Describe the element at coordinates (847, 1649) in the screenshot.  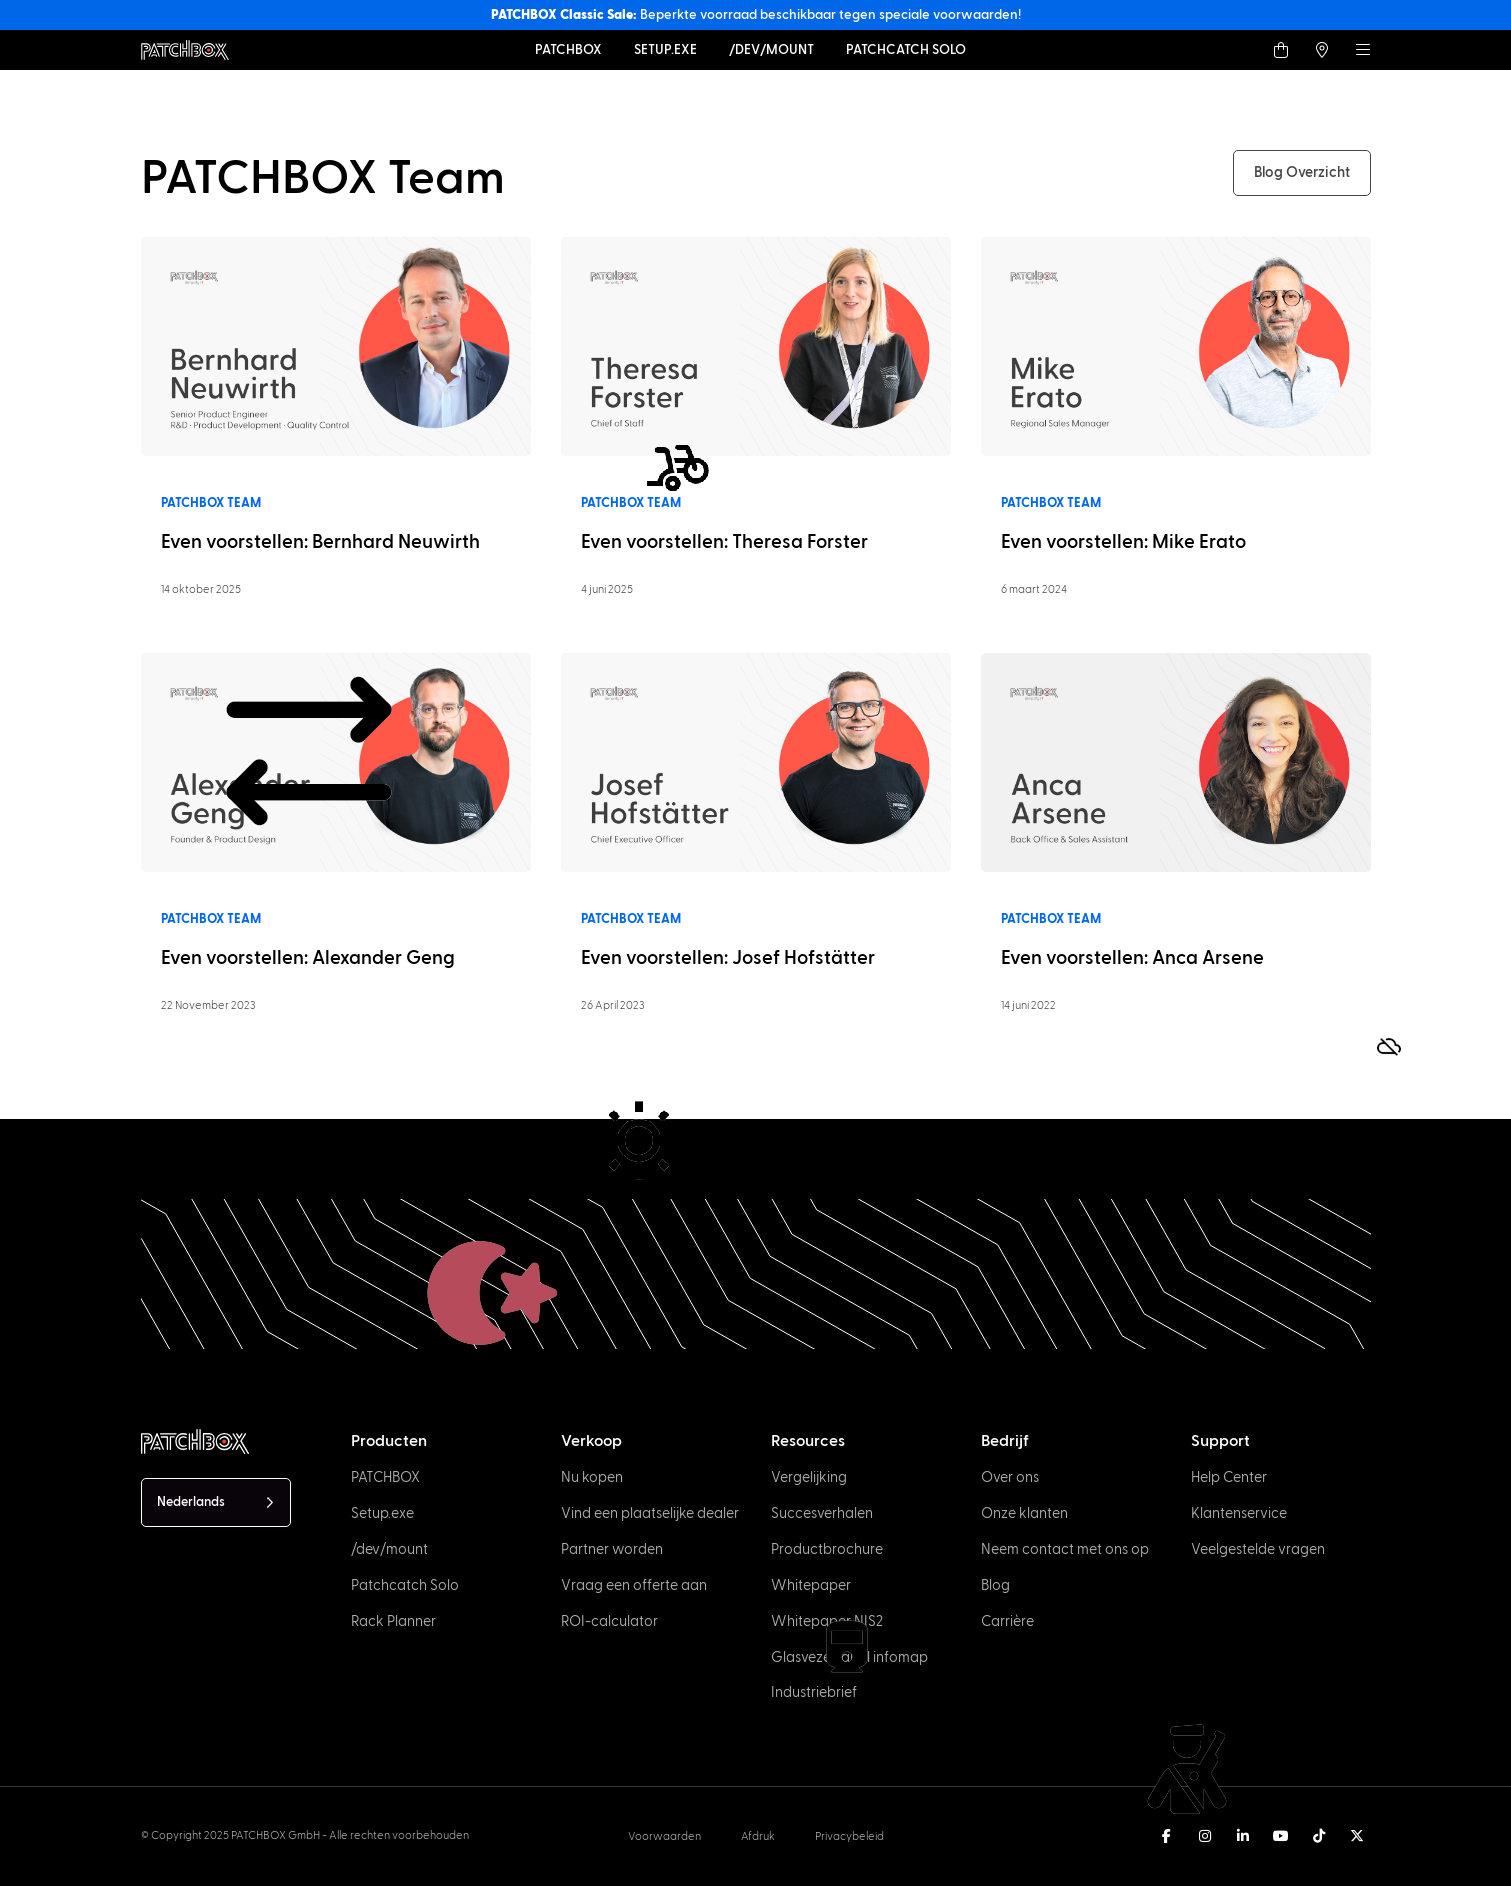
I see `get train or railway directions` at that location.